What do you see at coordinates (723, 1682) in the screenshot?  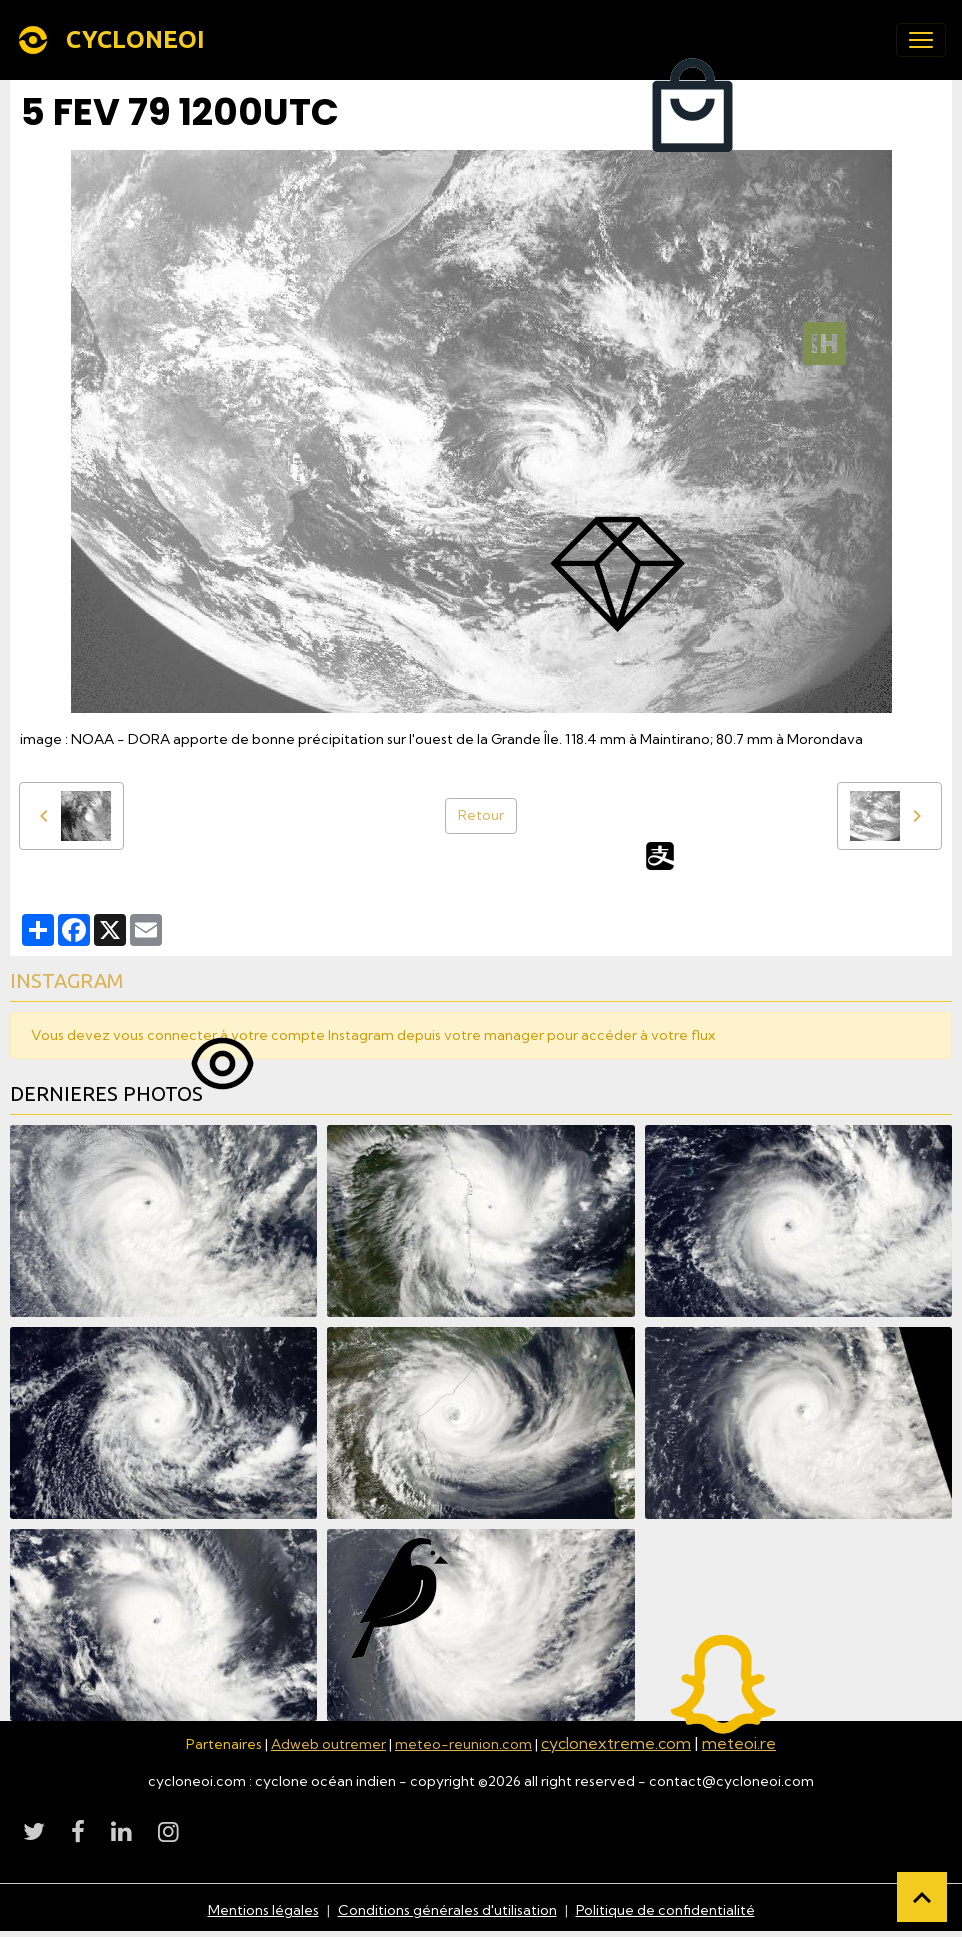 I see `open snapchat` at bounding box center [723, 1682].